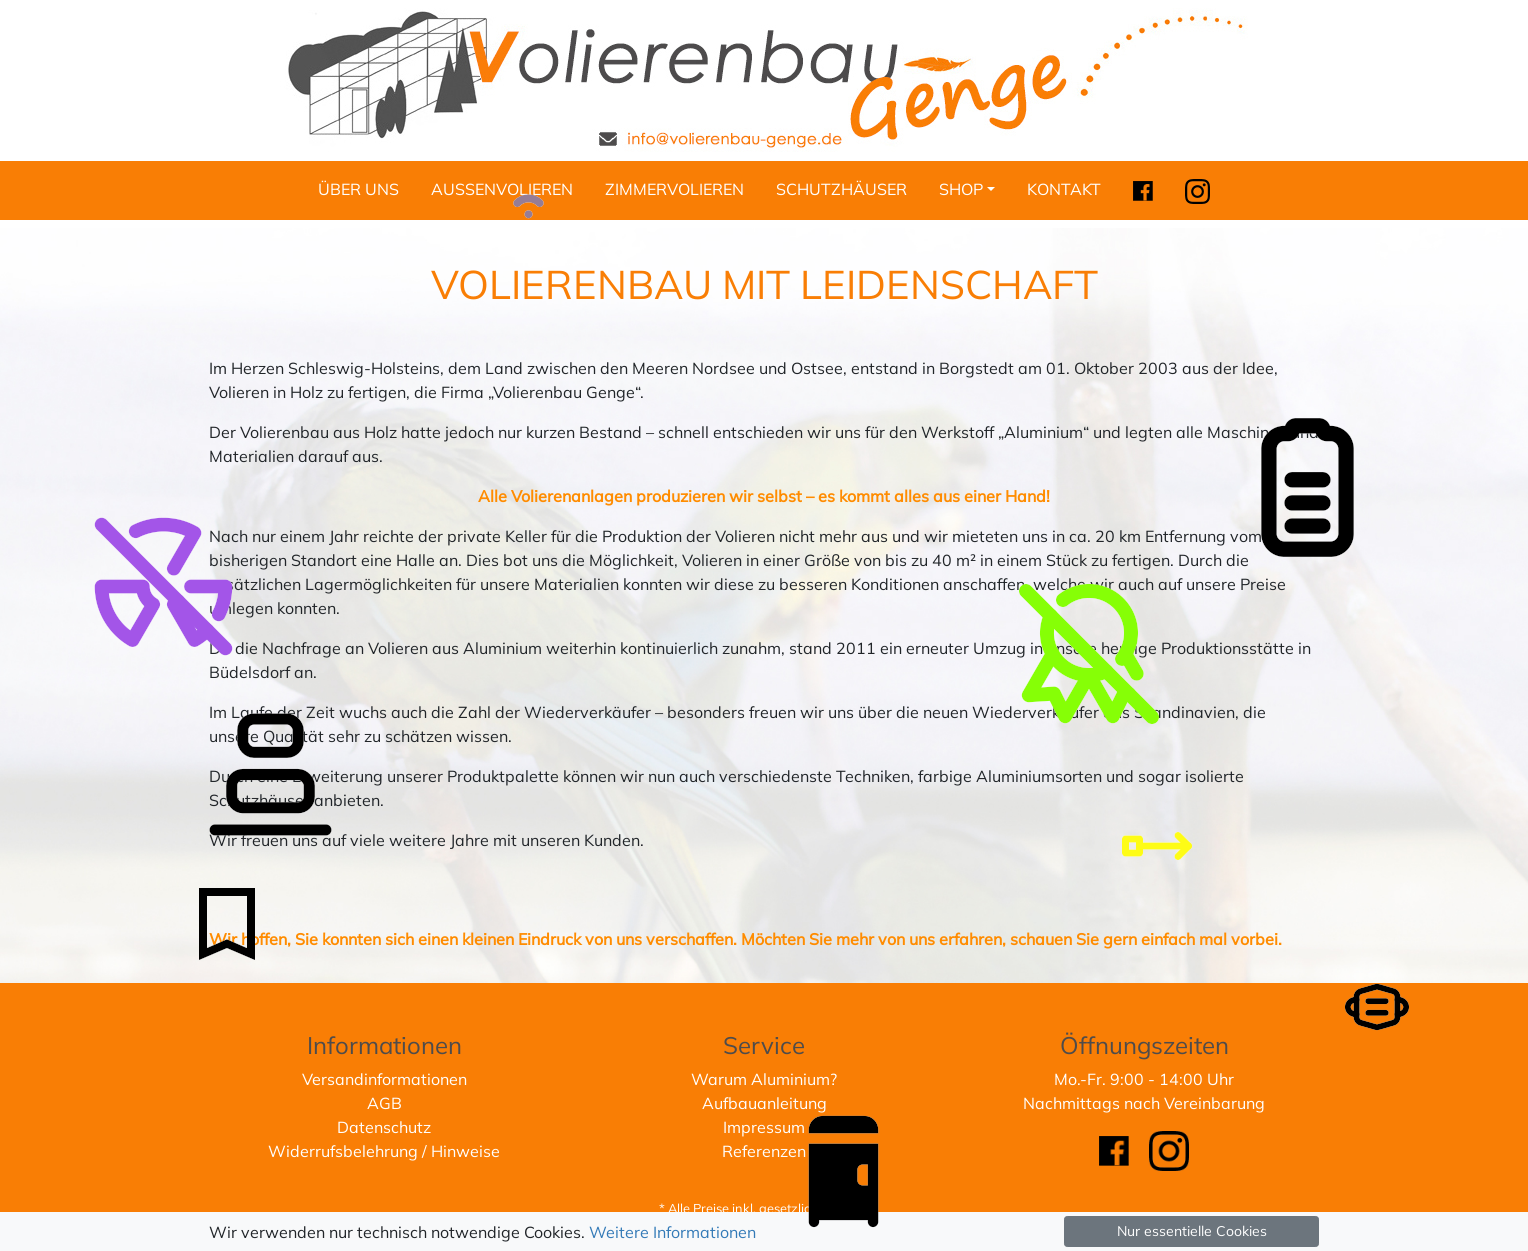  I want to click on move item to the right, so click(1157, 846).